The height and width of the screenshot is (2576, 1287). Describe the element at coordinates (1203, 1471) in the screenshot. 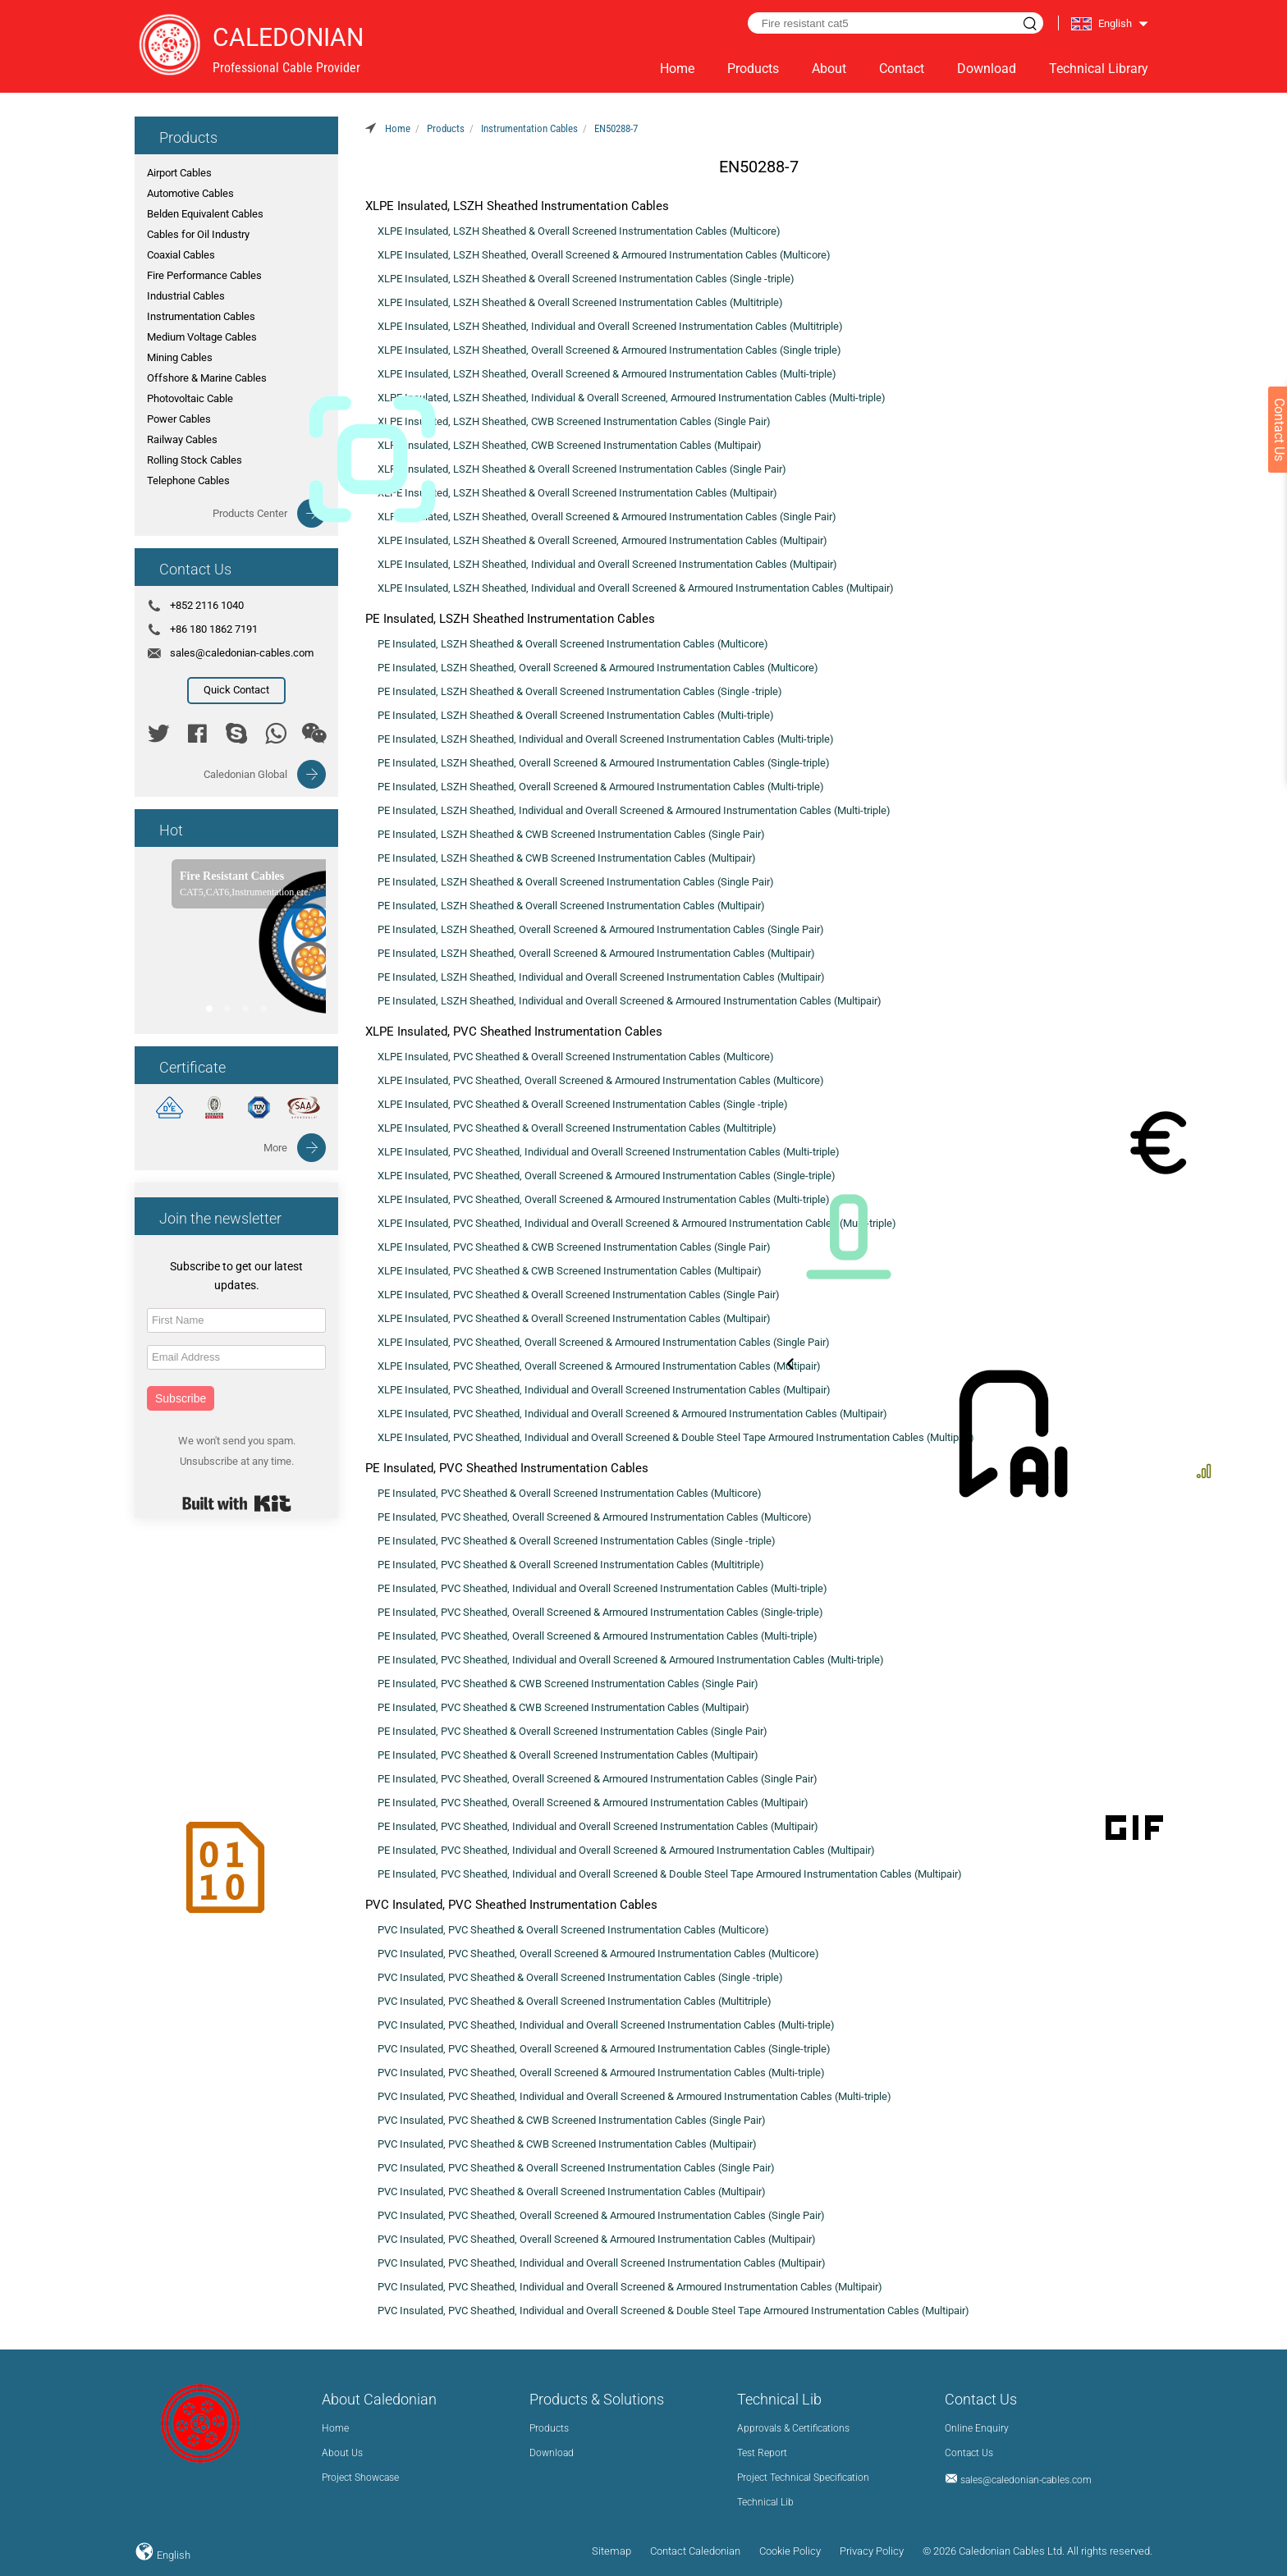

I see `open Google Analytics dashboard` at that location.